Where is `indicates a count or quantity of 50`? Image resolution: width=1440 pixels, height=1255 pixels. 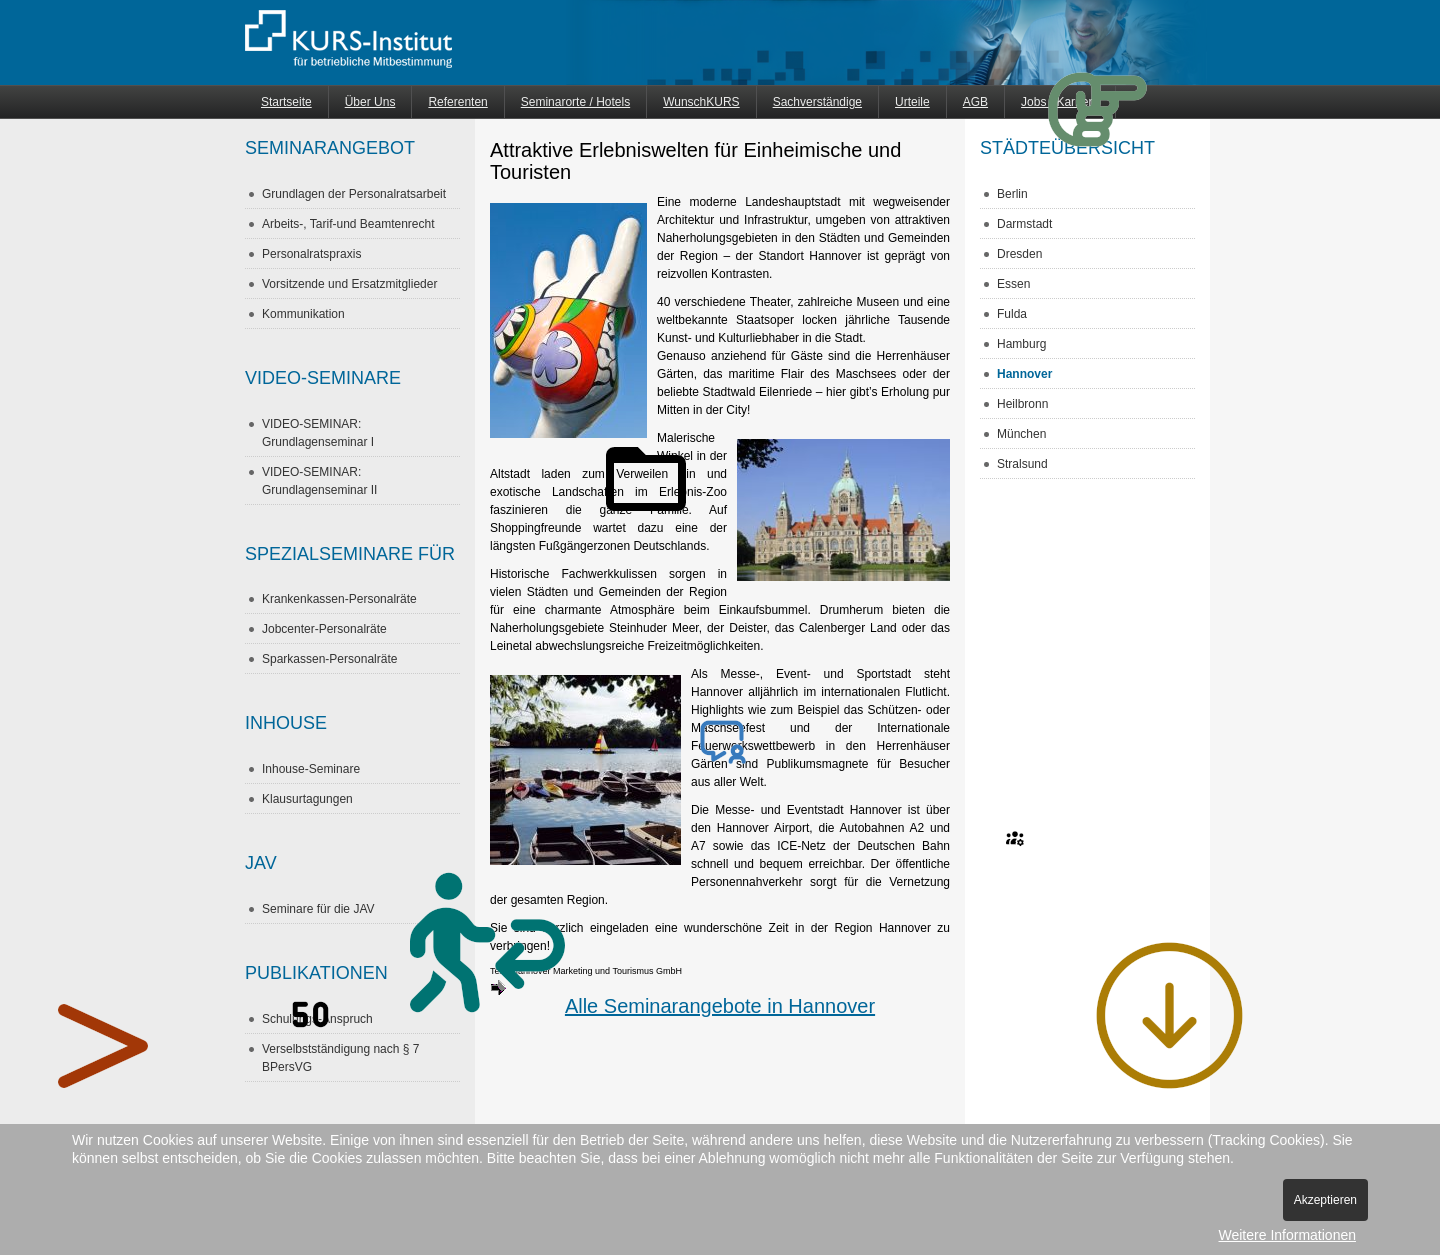
indicates a count or quantity of 50 is located at coordinates (310, 1014).